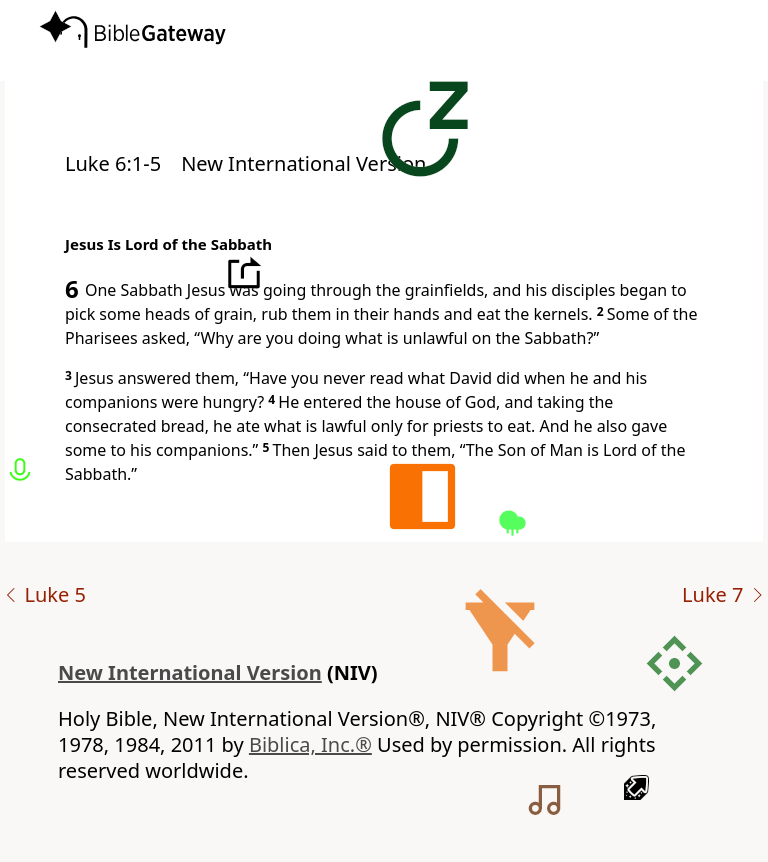 The image size is (768, 862). What do you see at coordinates (500, 633) in the screenshot?
I see `clear all active filters` at bounding box center [500, 633].